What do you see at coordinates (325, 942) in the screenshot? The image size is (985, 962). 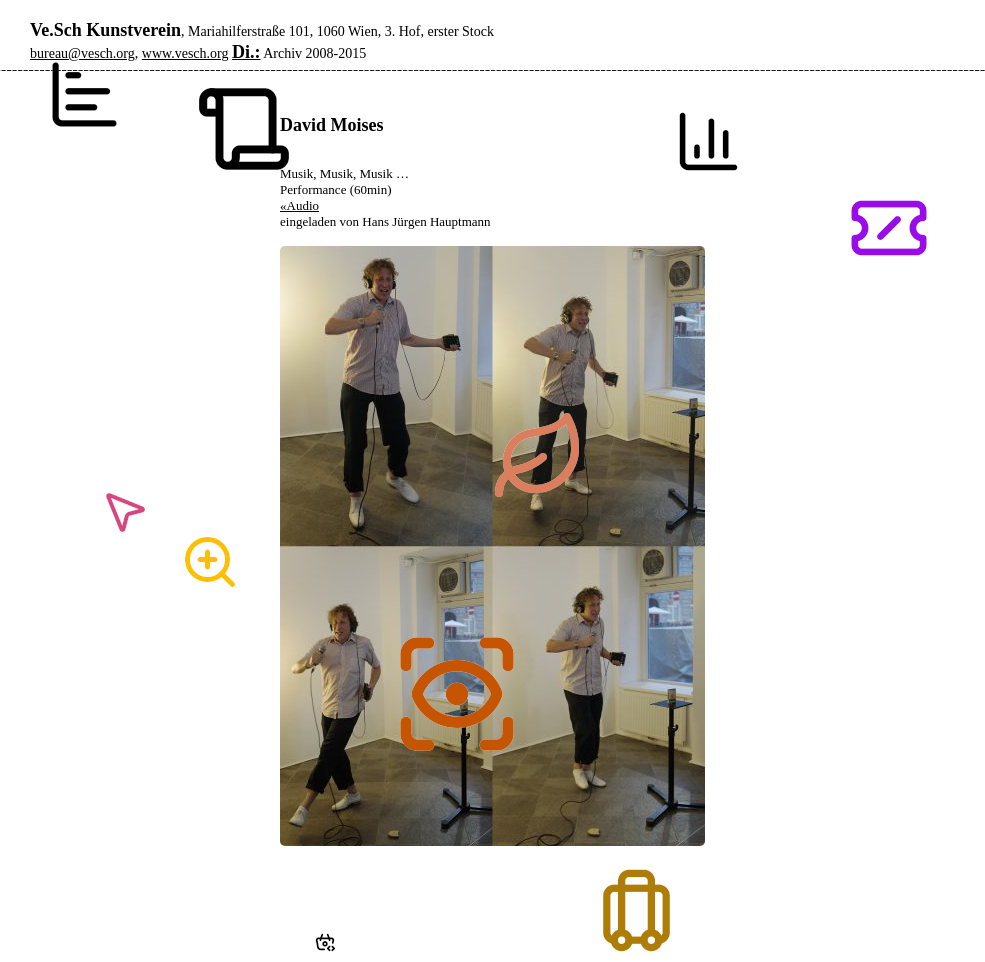 I see `access shopping cart API or developer settings` at bounding box center [325, 942].